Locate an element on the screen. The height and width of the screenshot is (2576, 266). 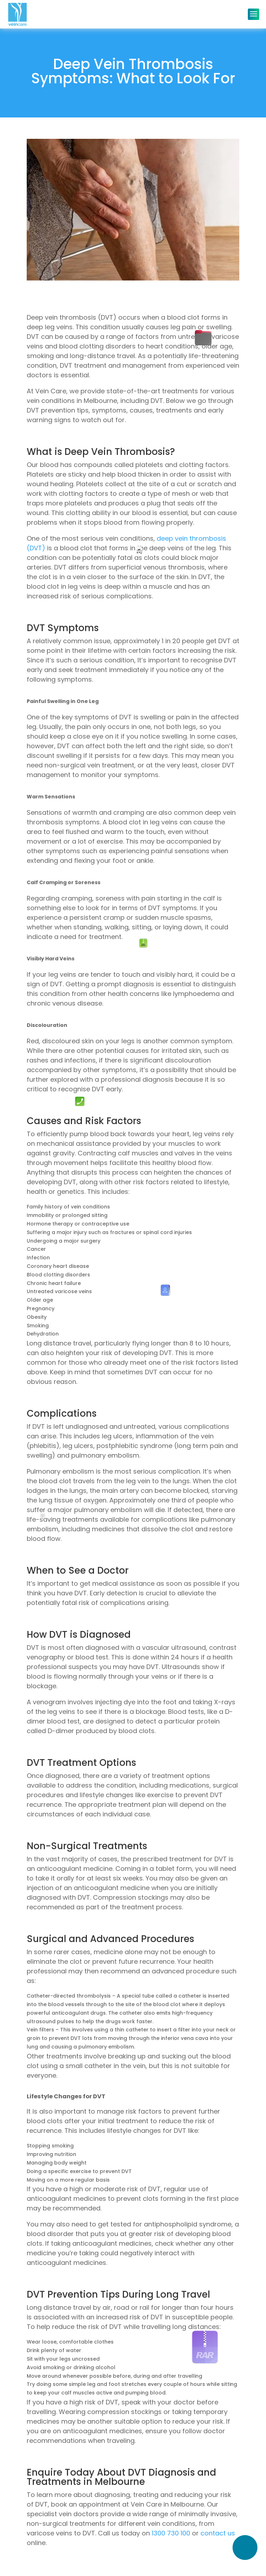
android app installation package file is located at coordinates (143, 943).